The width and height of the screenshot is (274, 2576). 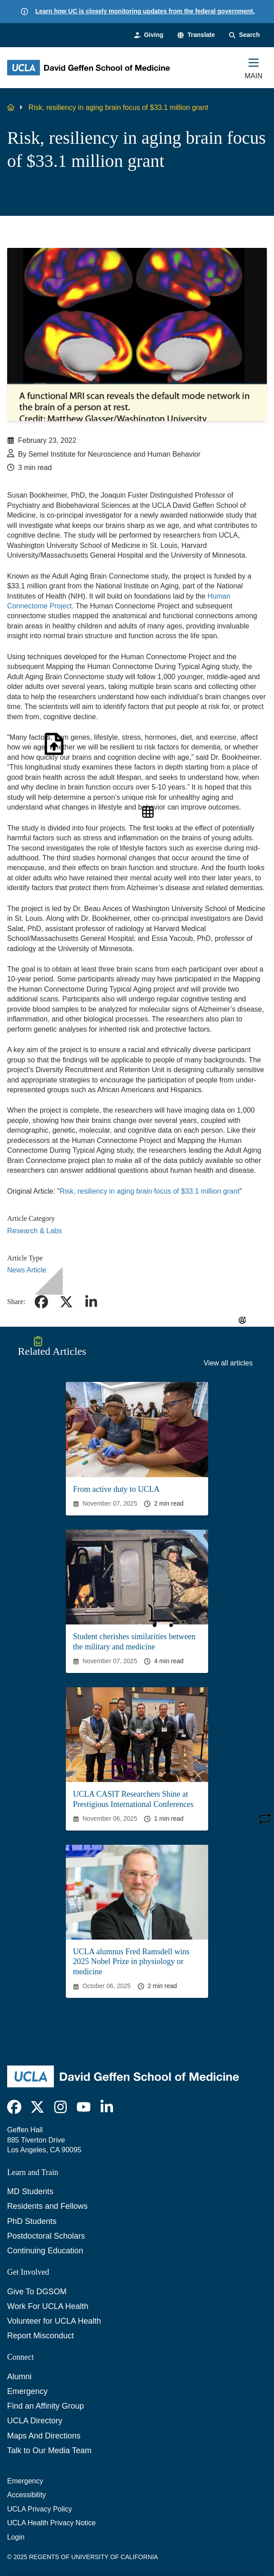 I want to click on switch to grid view layout, so click(x=148, y=812).